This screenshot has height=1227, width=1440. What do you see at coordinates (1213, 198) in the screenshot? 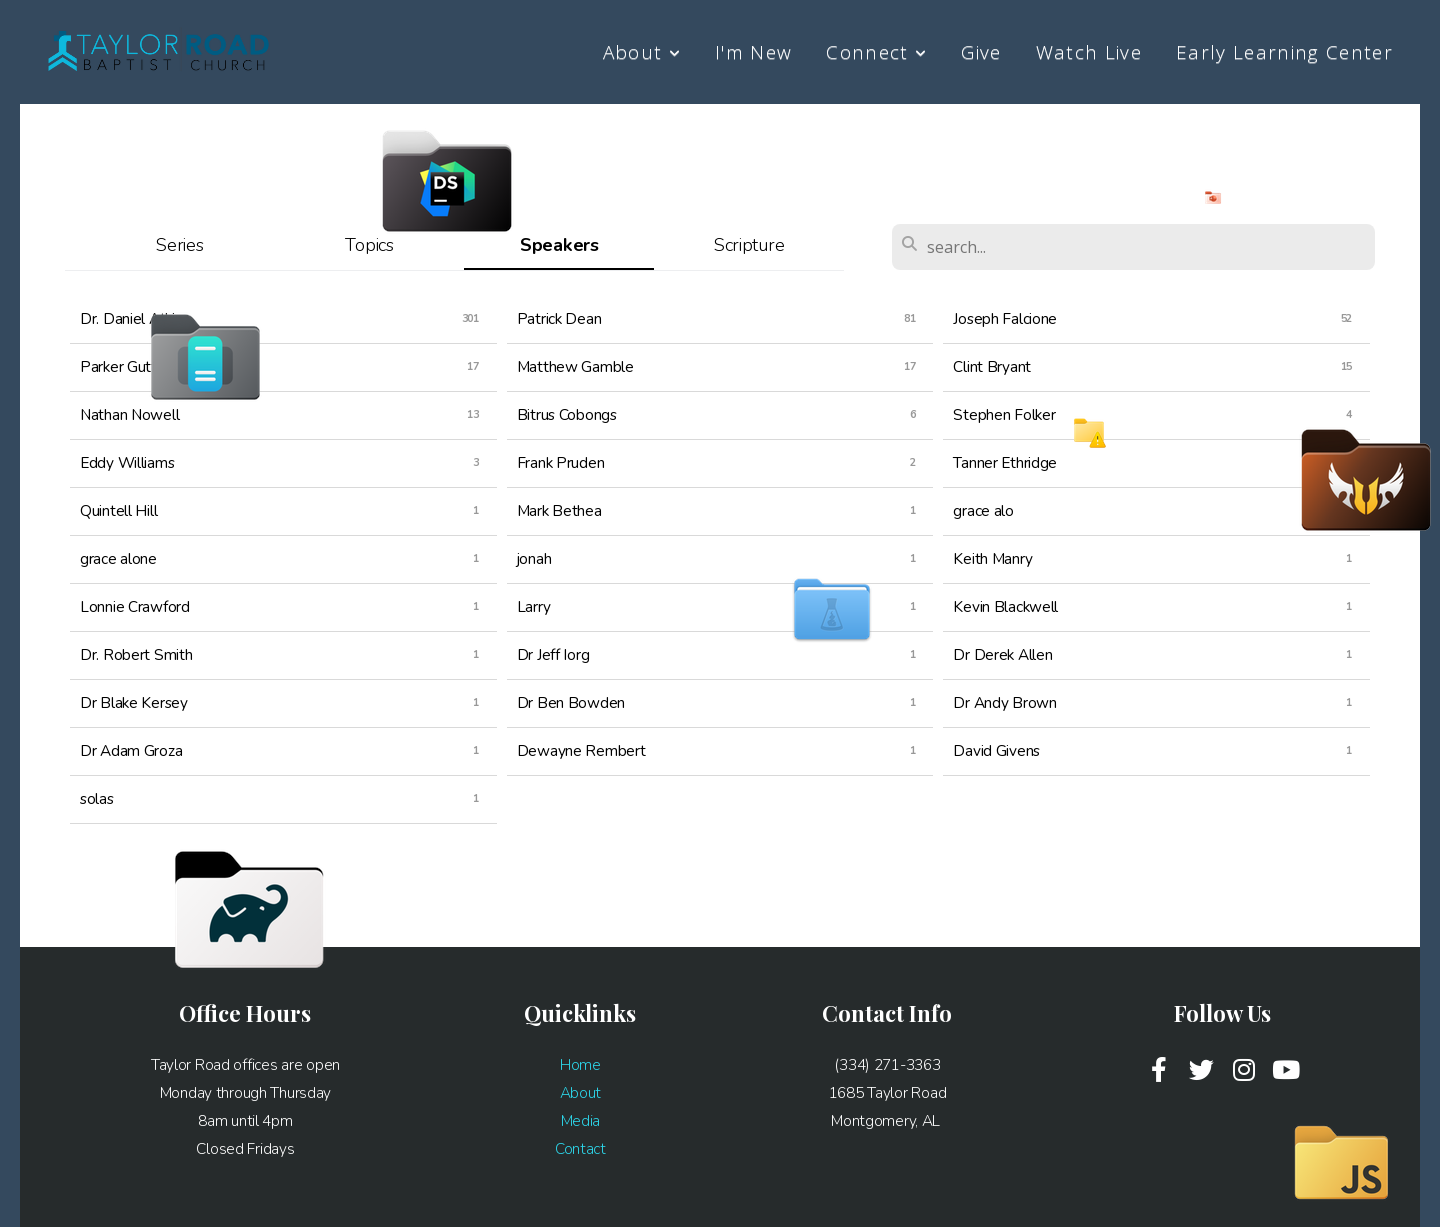
I see `open folder containing PowerPoint files` at bounding box center [1213, 198].